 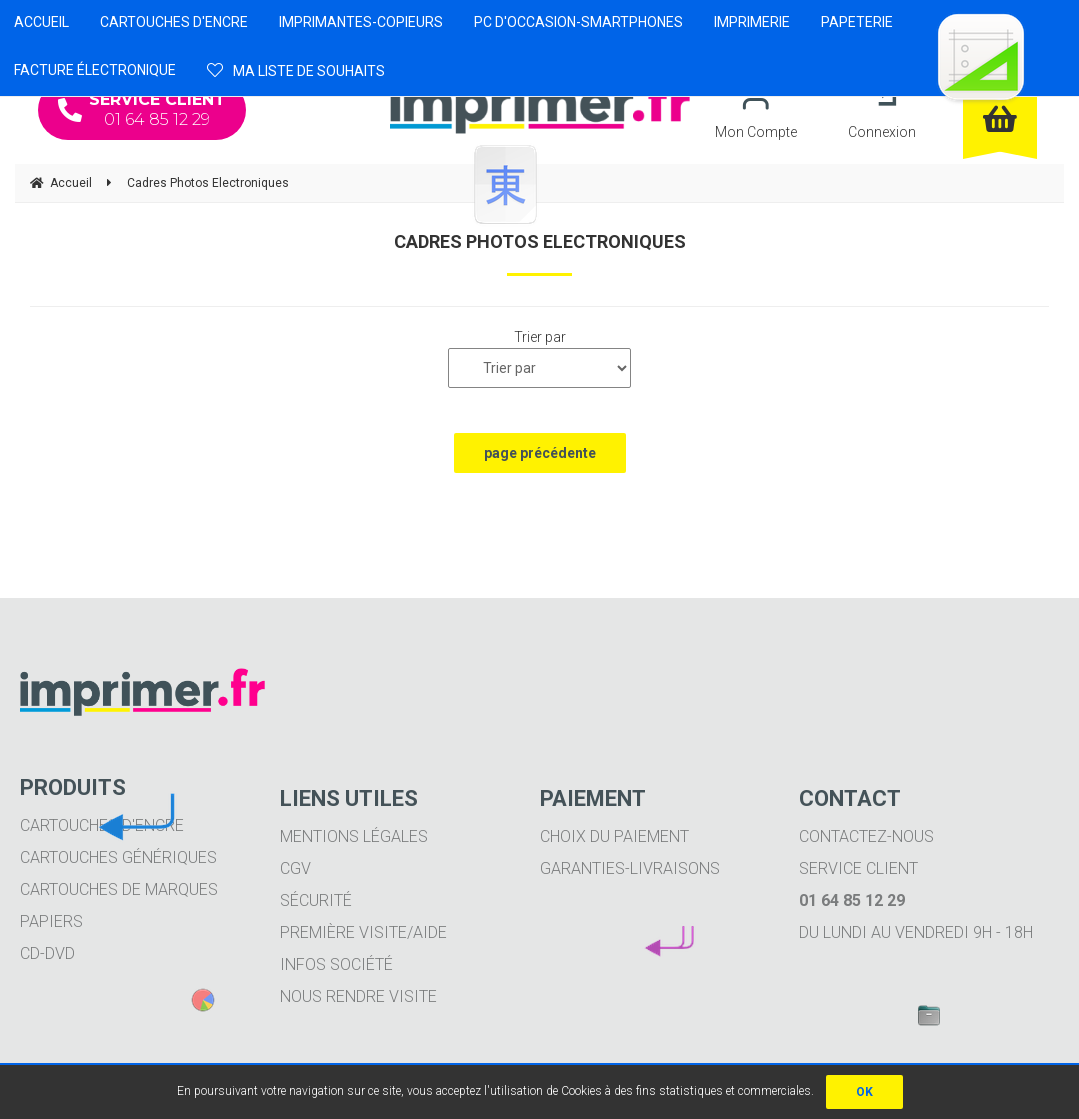 I want to click on reply all to an email message, so click(x=668, y=937).